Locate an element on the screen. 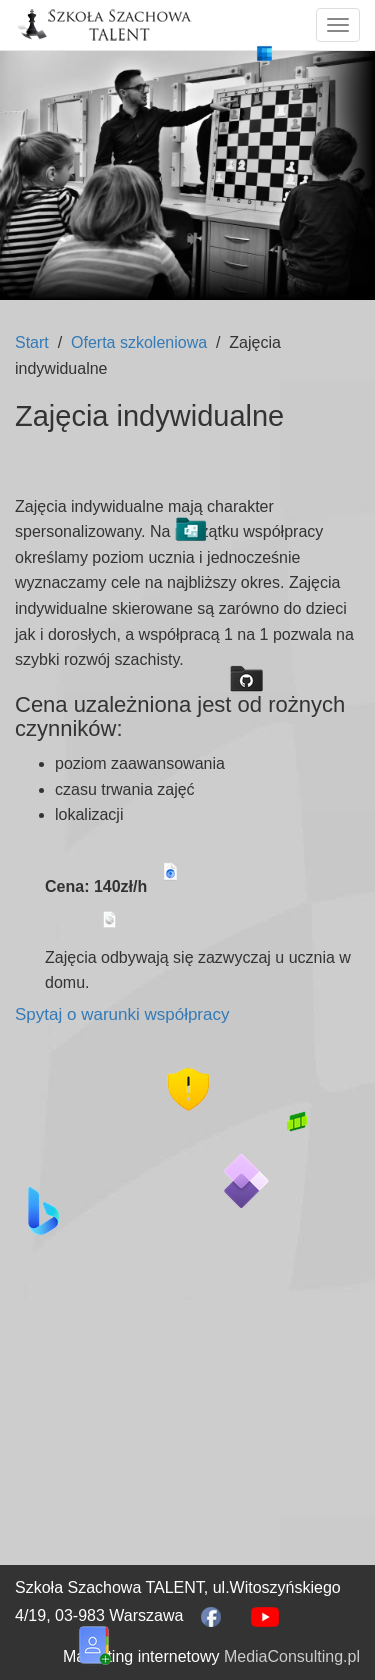 Image resolution: width=375 pixels, height=1680 pixels. open microsoft power apps operations is located at coordinates (245, 1181).